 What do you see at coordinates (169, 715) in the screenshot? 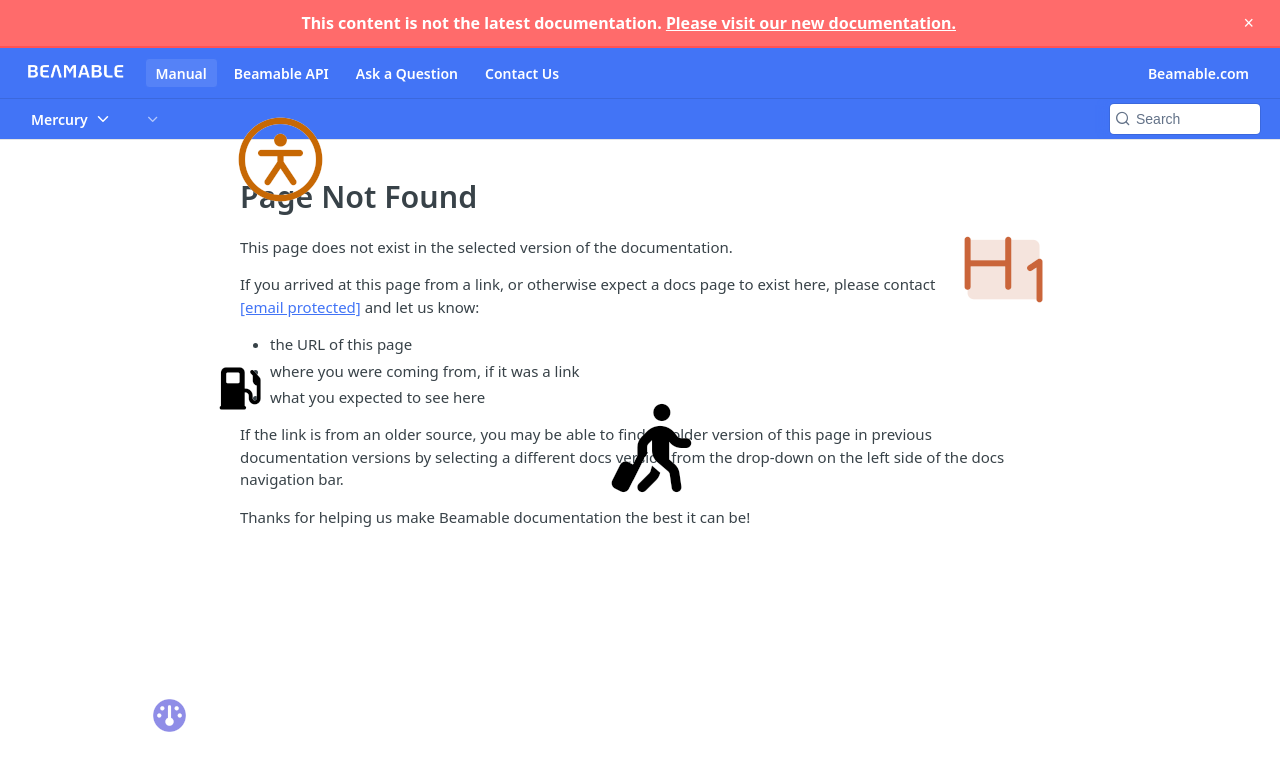
I see `view performance or speed metrics` at bounding box center [169, 715].